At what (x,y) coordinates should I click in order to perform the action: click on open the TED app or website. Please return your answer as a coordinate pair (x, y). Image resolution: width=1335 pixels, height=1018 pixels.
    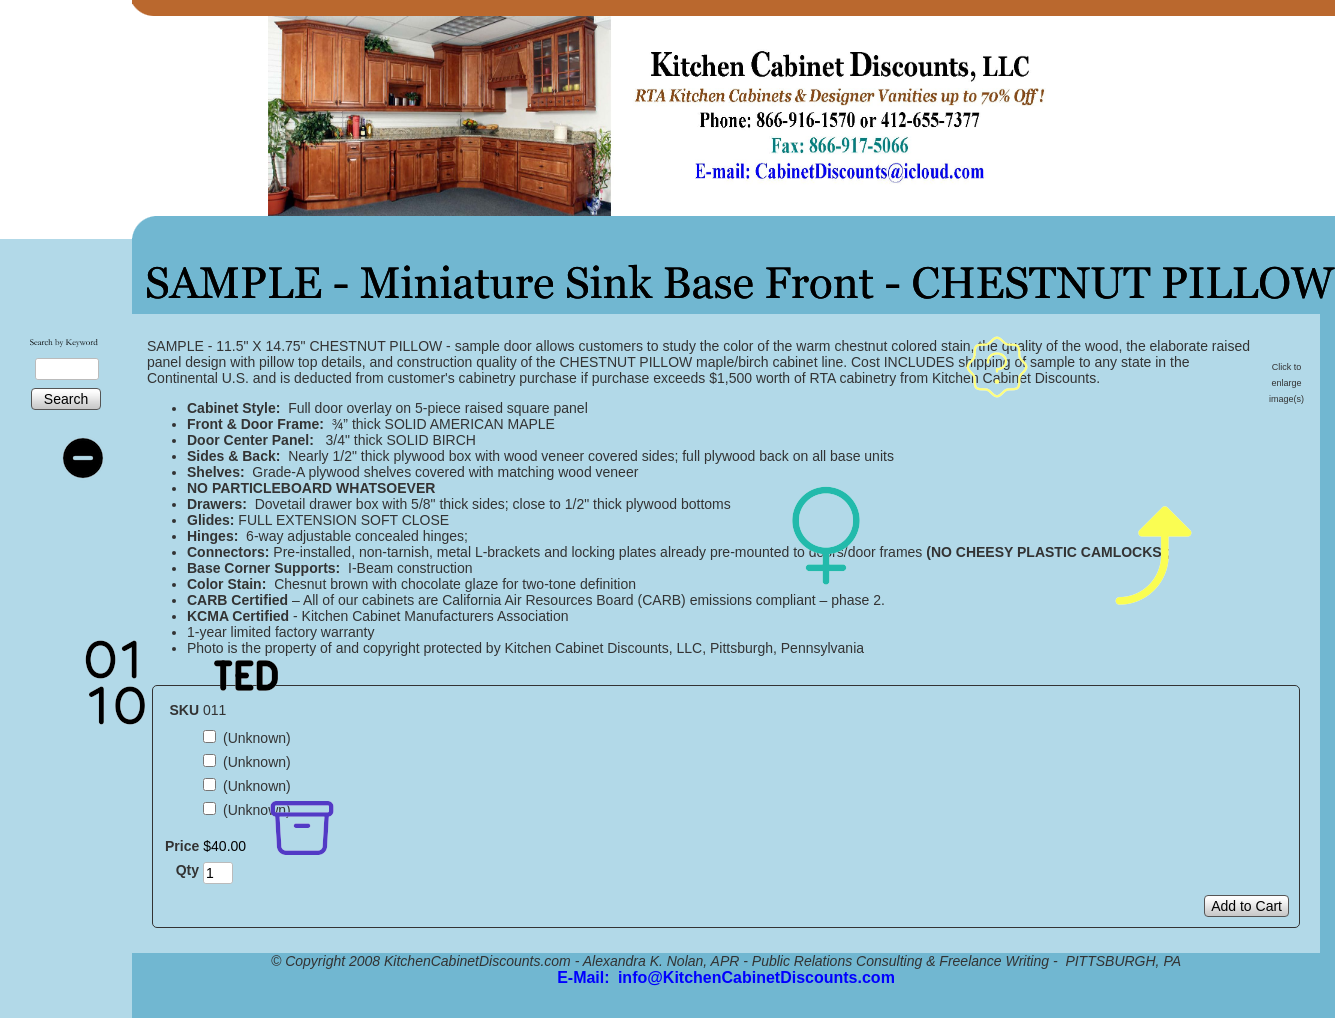
    Looking at the image, I should click on (247, 675).